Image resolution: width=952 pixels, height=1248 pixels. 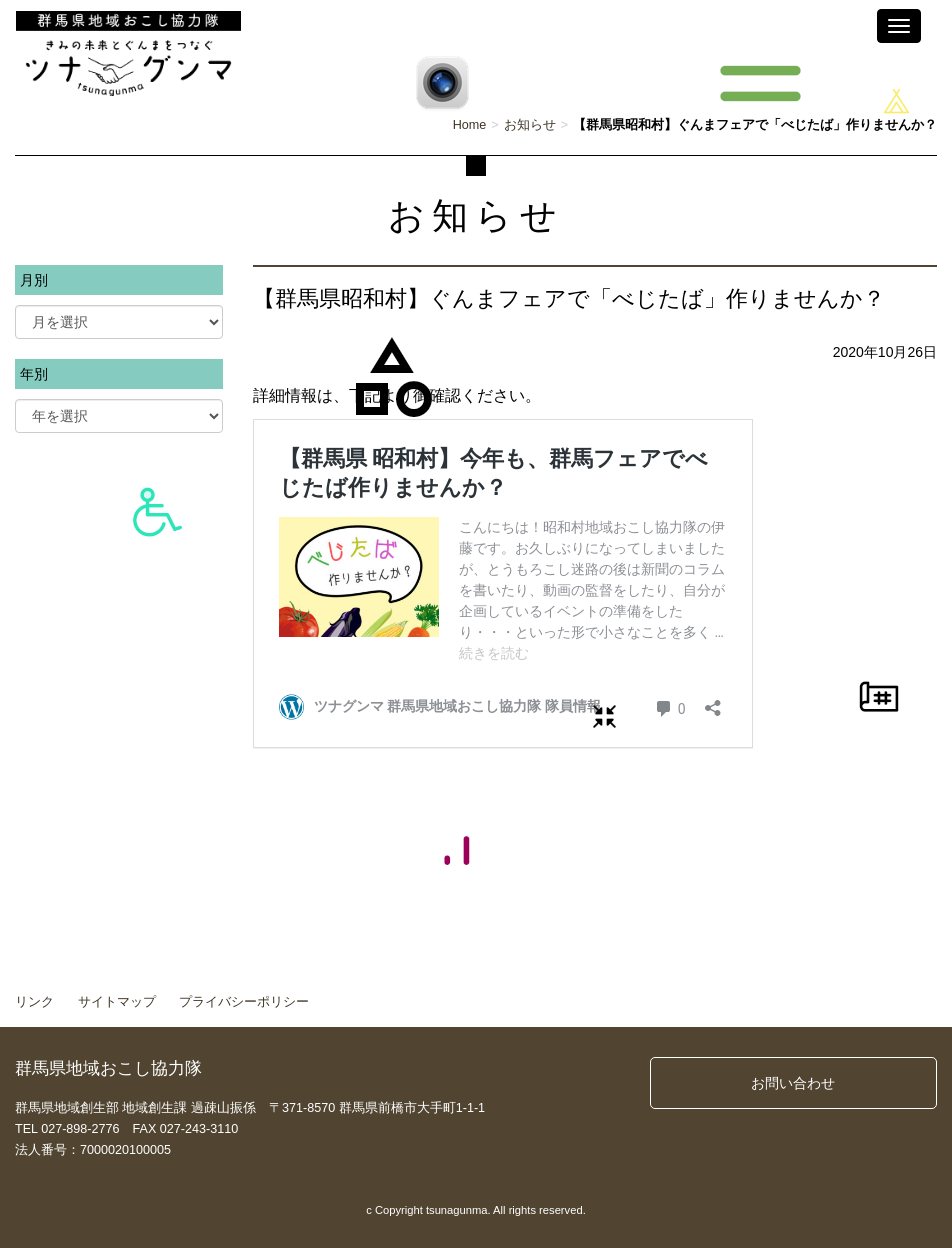 I want to click on indicates weak cellular network signal, so click(x=489, y=827).